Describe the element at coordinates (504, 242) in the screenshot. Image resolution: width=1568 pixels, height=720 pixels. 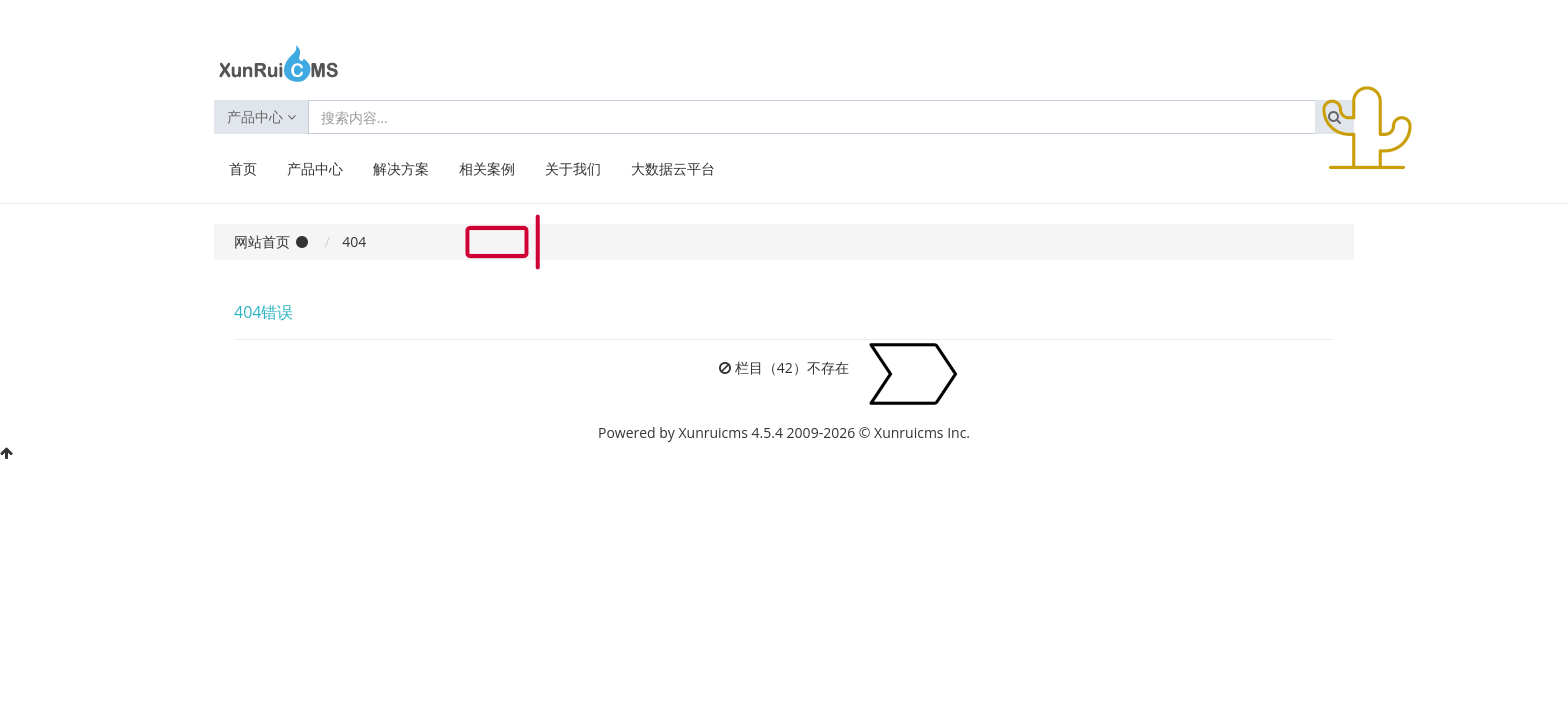
I see `align content to the right` at that location.